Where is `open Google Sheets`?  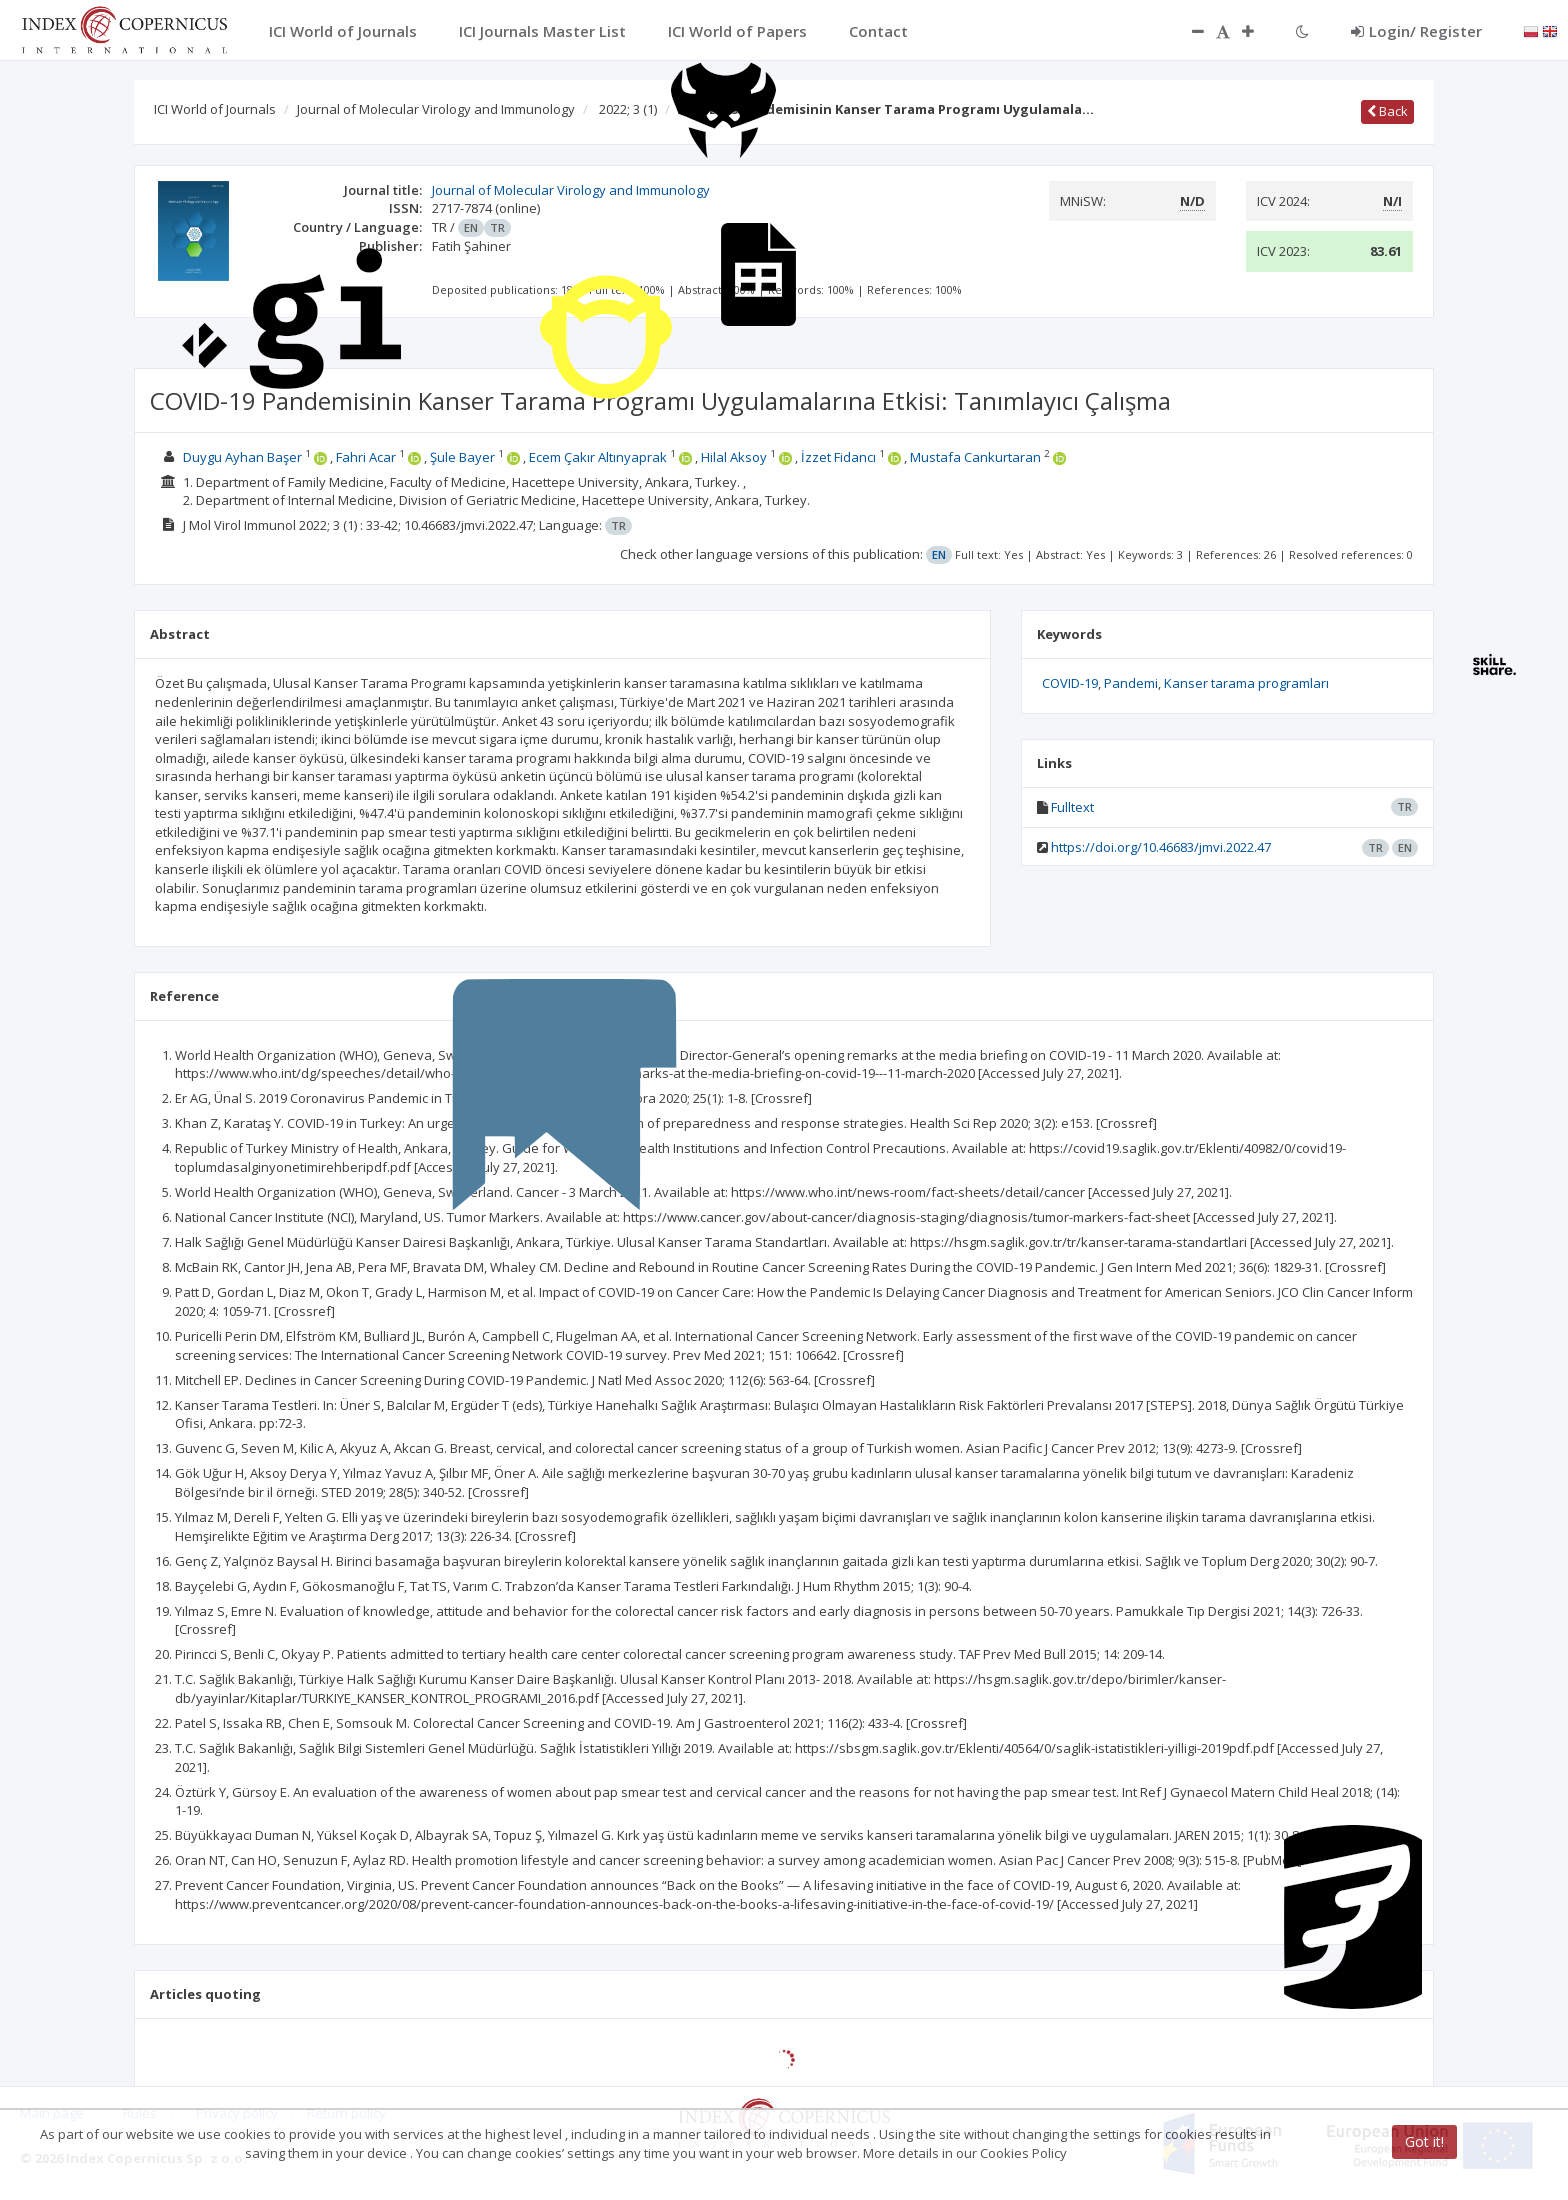
open Google Sheets is located at coordinates (758, 274).